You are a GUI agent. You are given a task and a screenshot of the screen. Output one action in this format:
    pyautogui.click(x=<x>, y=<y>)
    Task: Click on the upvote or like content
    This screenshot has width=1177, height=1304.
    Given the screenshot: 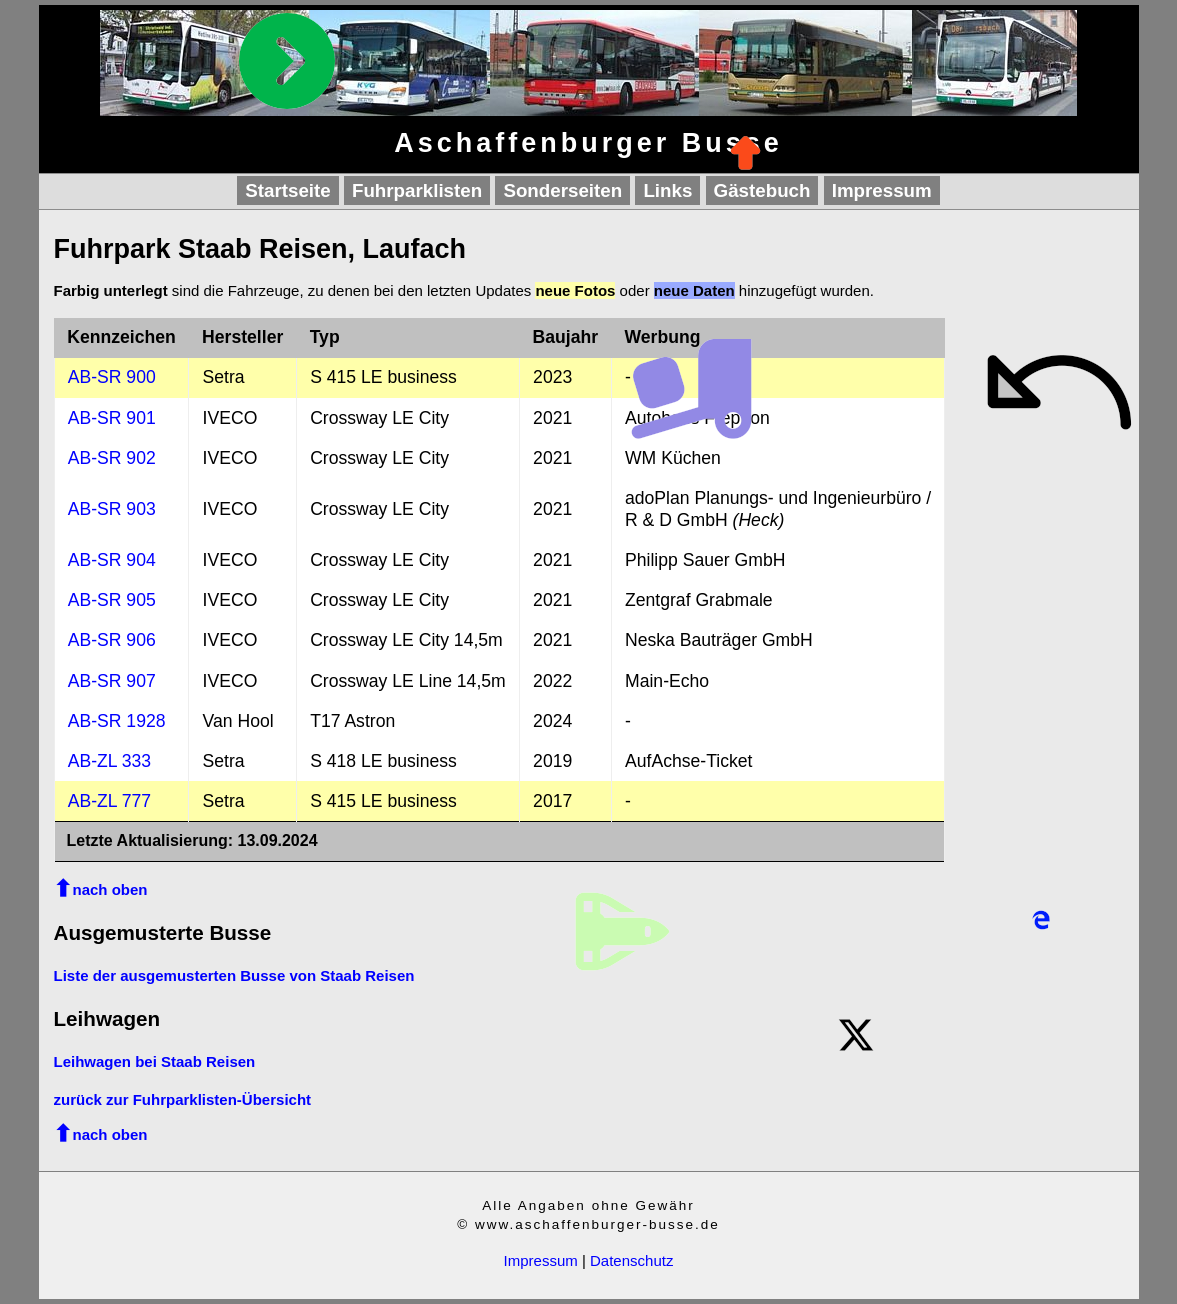 What is the action you would take?
    pyautogui.click(x=745, y=152)
    